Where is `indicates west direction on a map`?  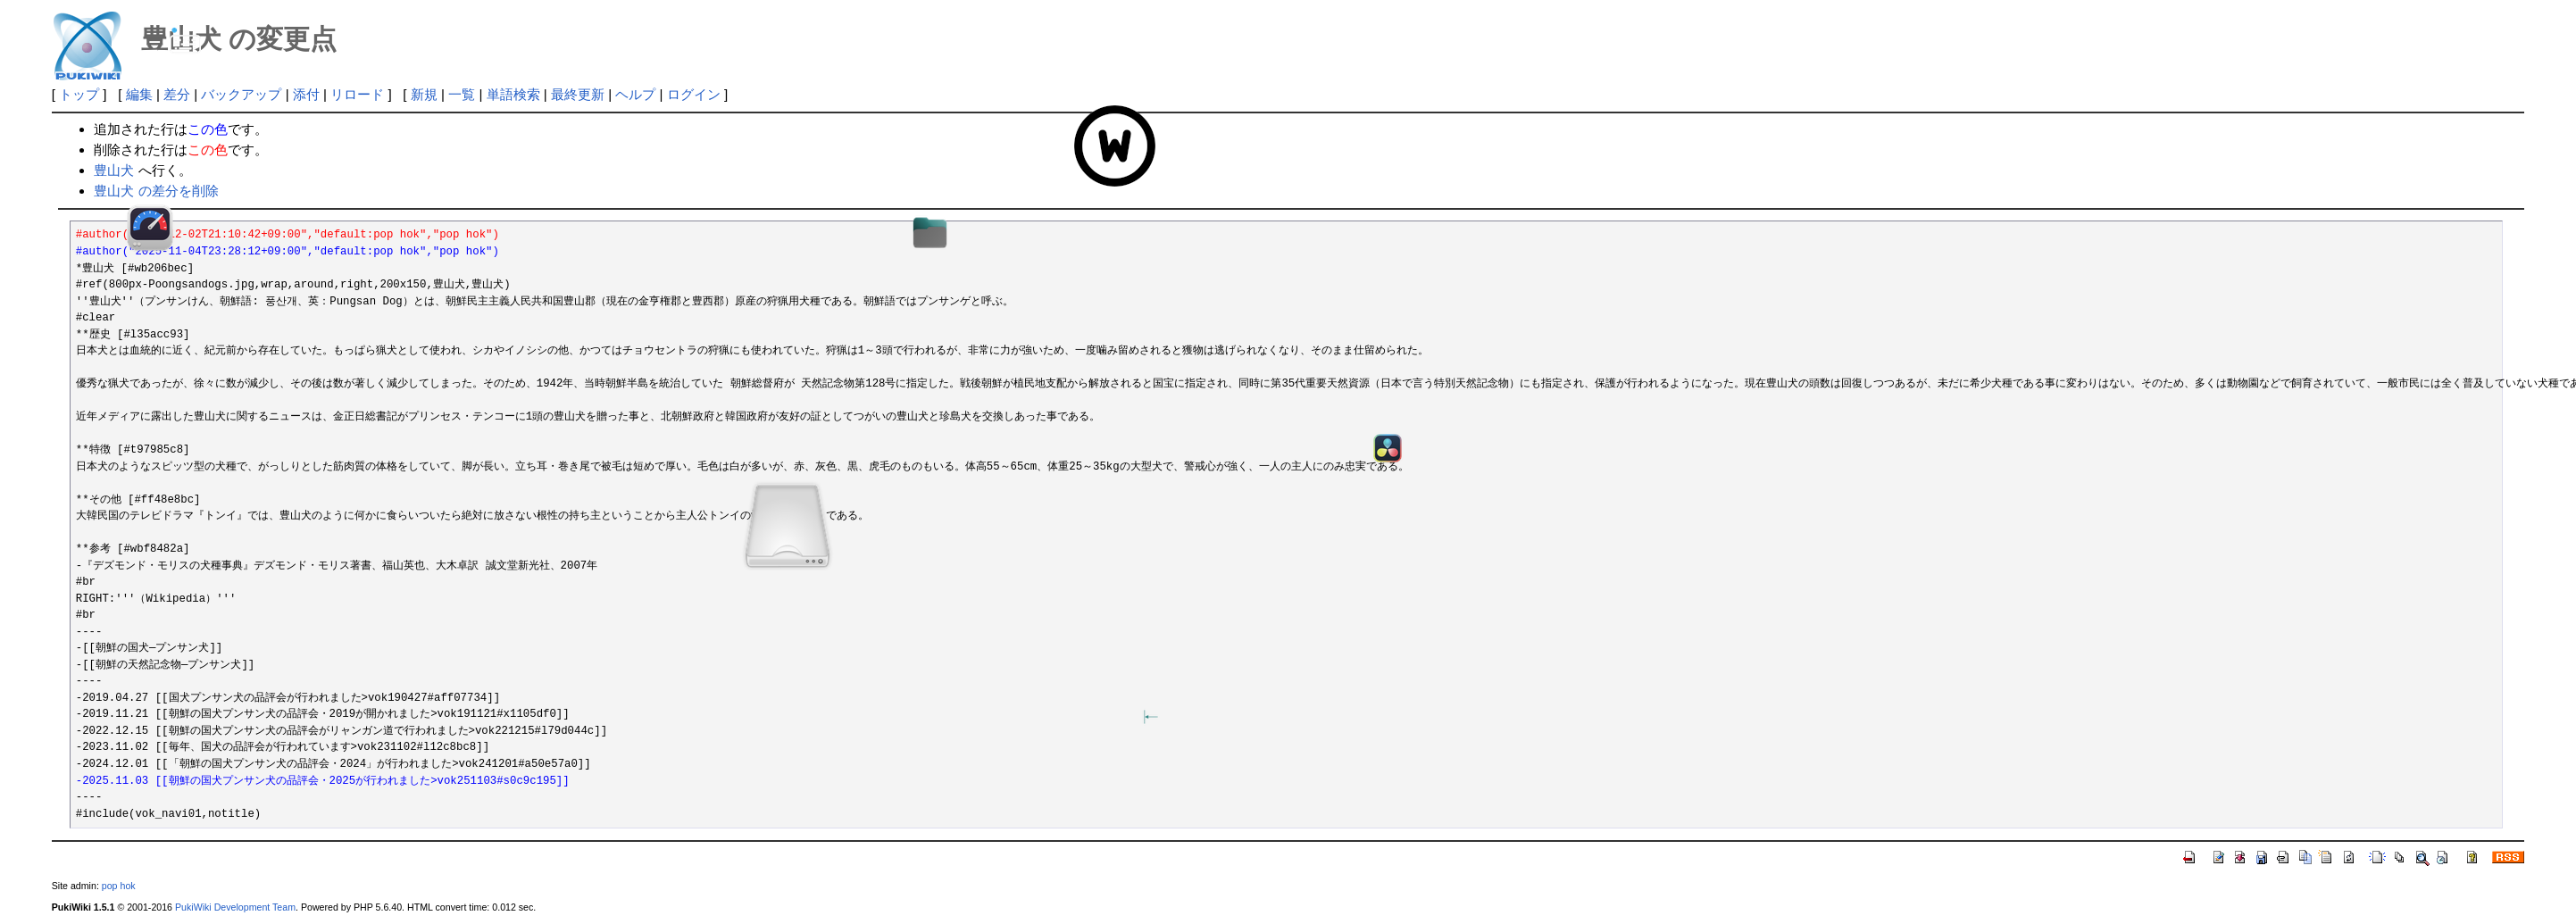
indicates west direction on a map is located at coordinates (1114, 146).